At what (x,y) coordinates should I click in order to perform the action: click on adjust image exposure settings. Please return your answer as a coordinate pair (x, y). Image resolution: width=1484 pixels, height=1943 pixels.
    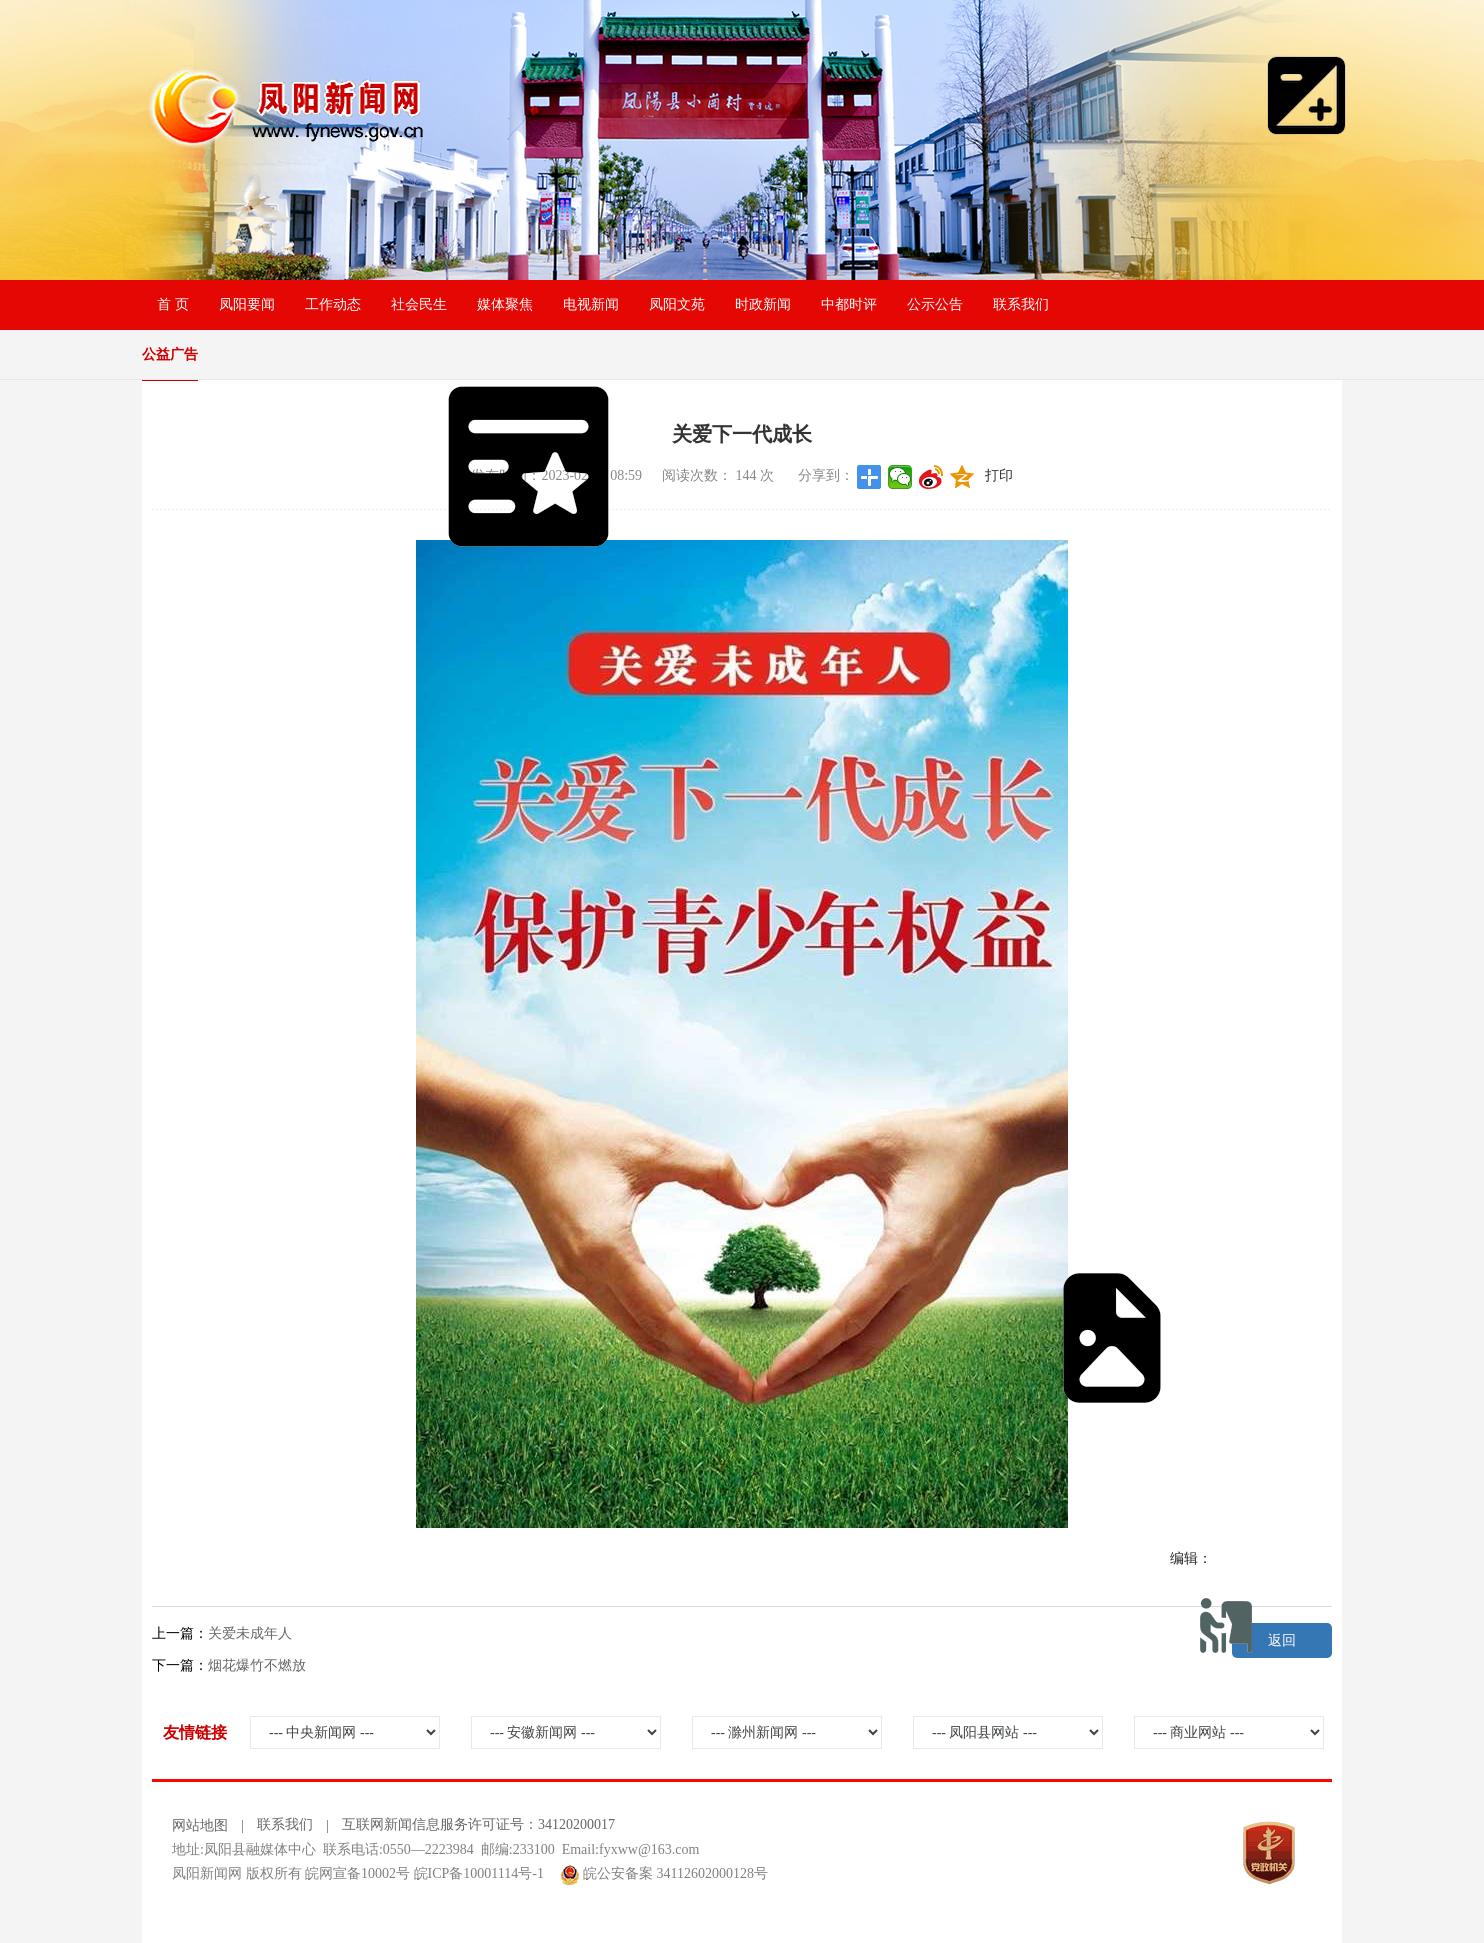
    Looking at the image, I should click on (1306, 95).